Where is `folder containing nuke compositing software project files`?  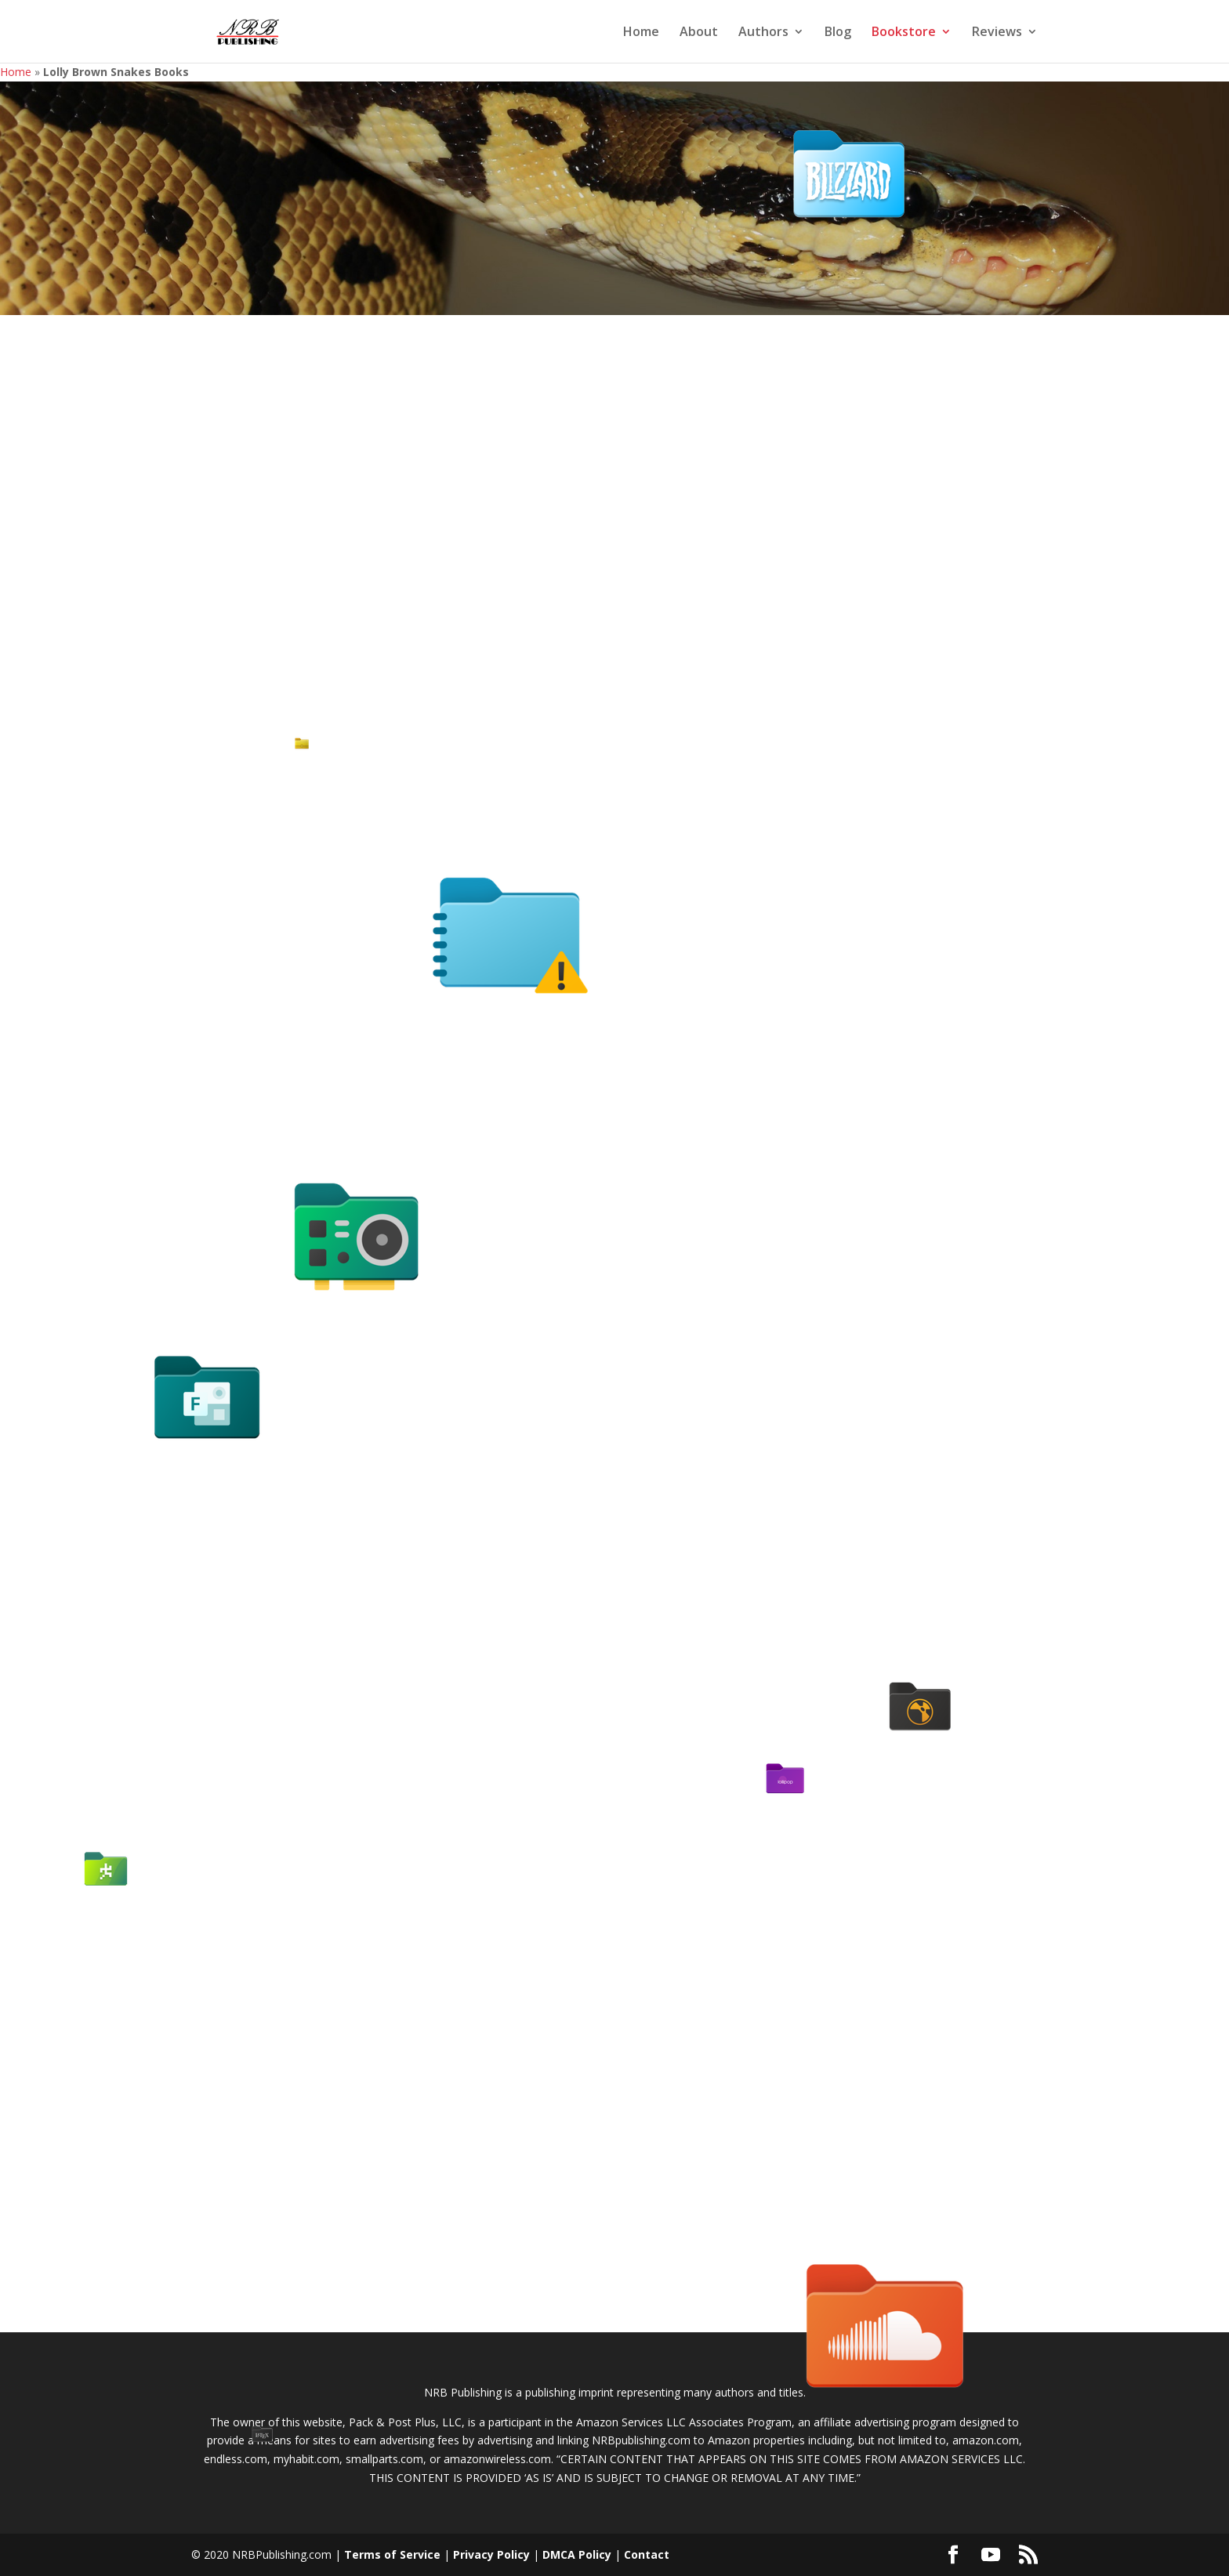 folder containing nuke compositing software project files is located at coordinates (919, 1708).